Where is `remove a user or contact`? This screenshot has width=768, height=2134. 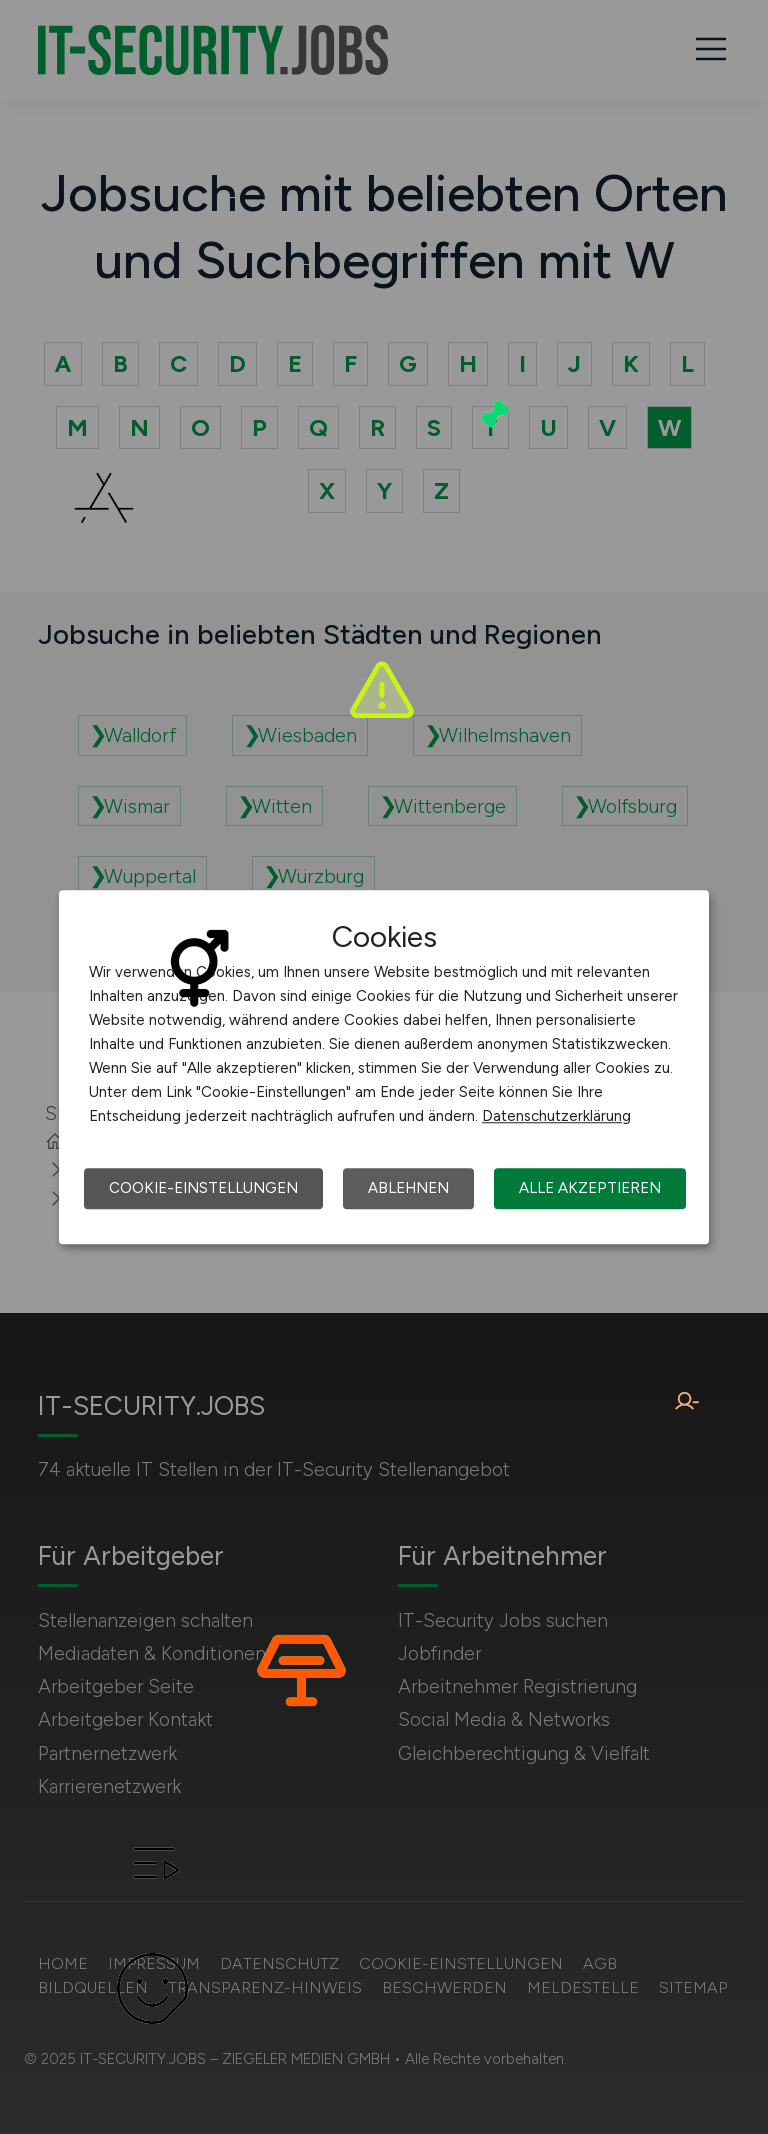
remove a user or contact is located at coordinates (686, 1401).